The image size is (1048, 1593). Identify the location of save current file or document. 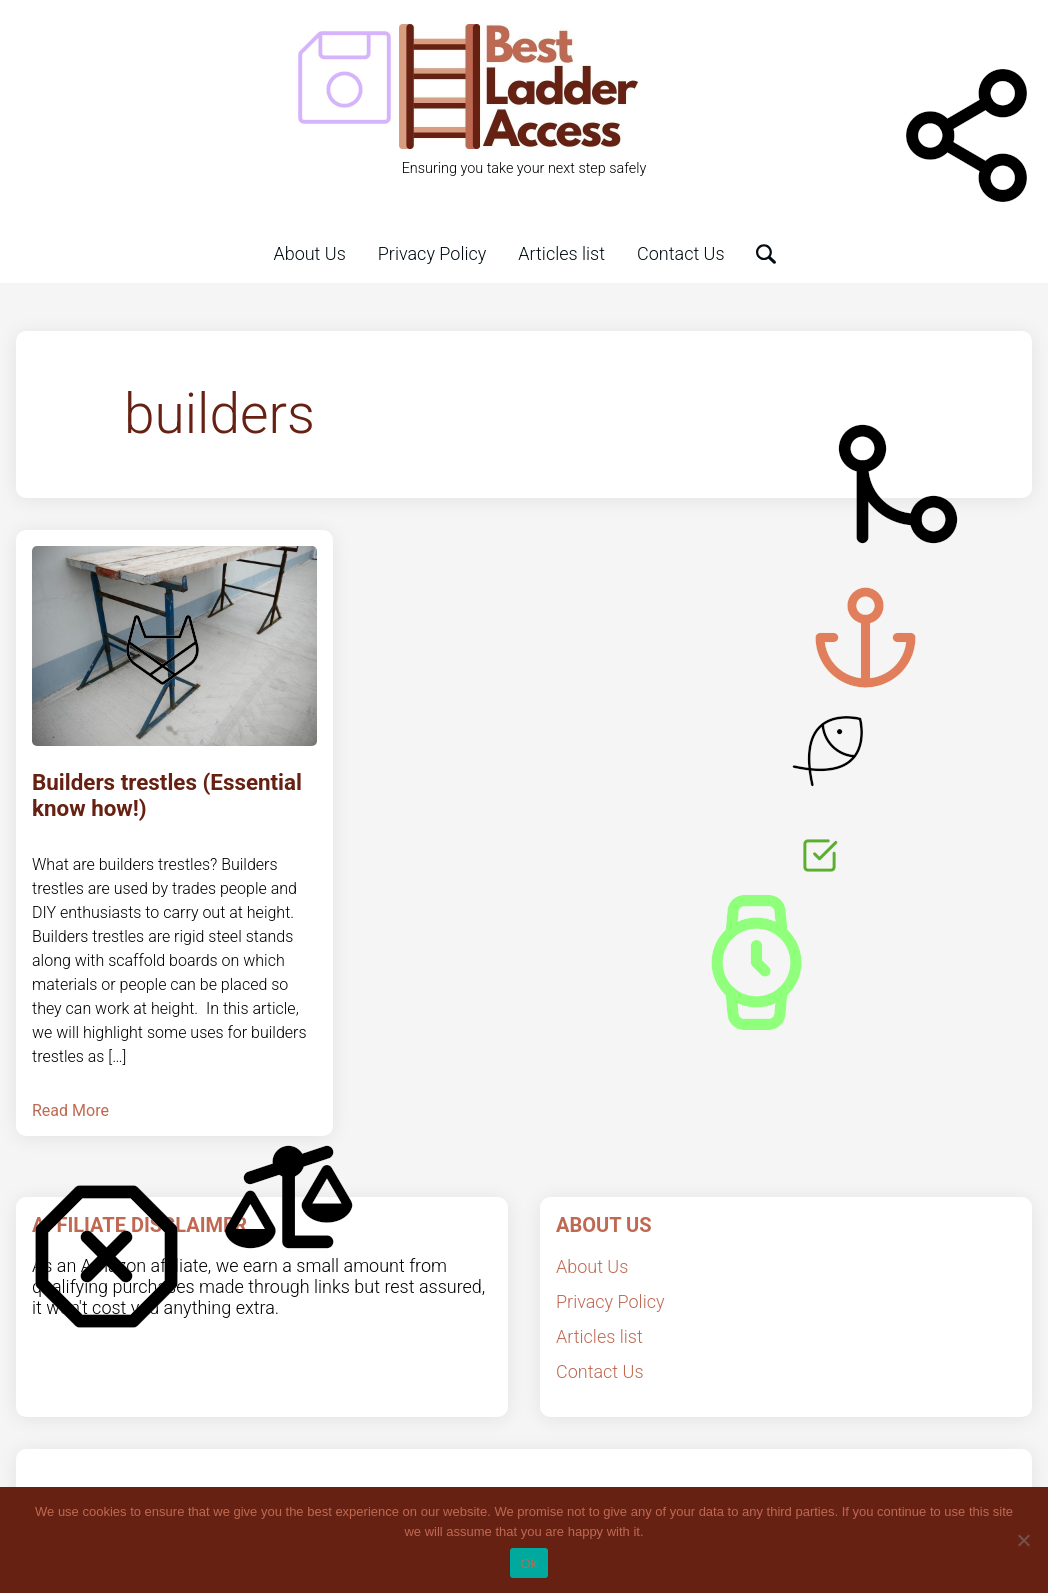
(344, 77).